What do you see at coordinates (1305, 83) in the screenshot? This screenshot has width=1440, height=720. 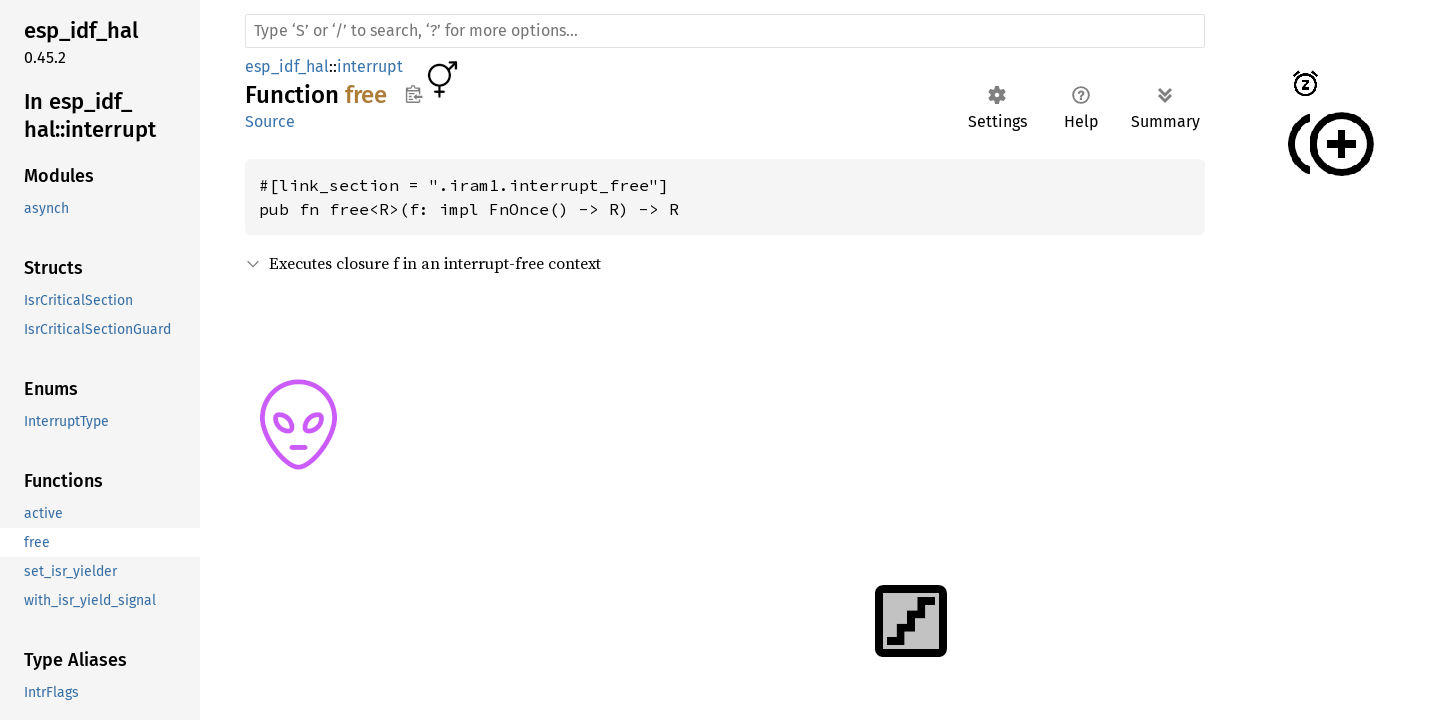 I see `snooze an alarm or reminder` at bounding box center [1305, 83].